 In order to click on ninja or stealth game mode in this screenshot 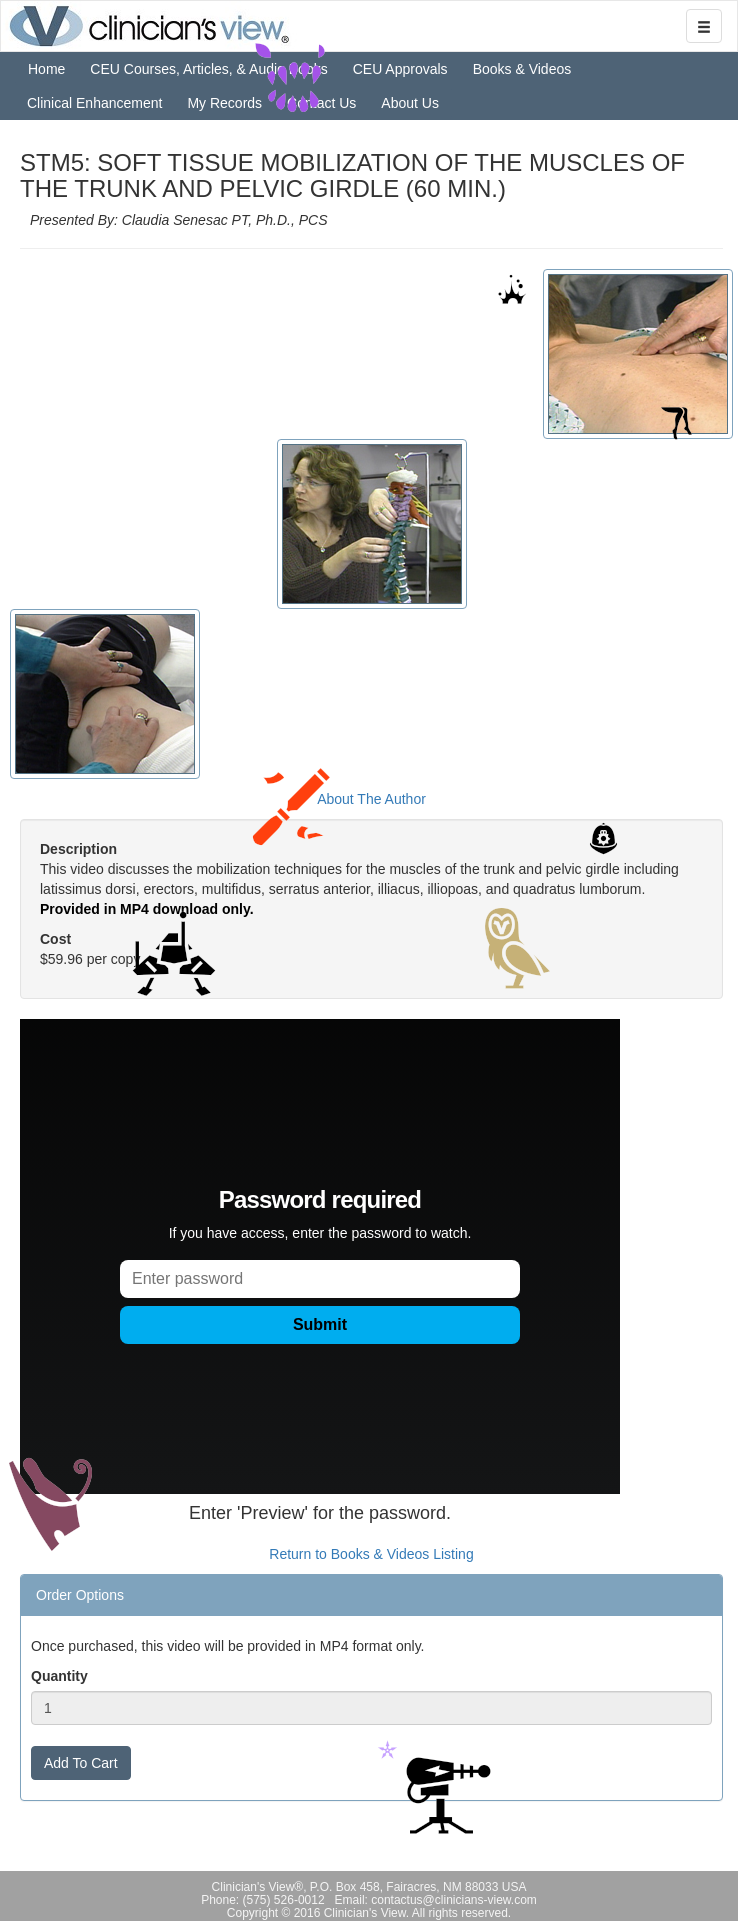, I will do `click(387, 1749)`.